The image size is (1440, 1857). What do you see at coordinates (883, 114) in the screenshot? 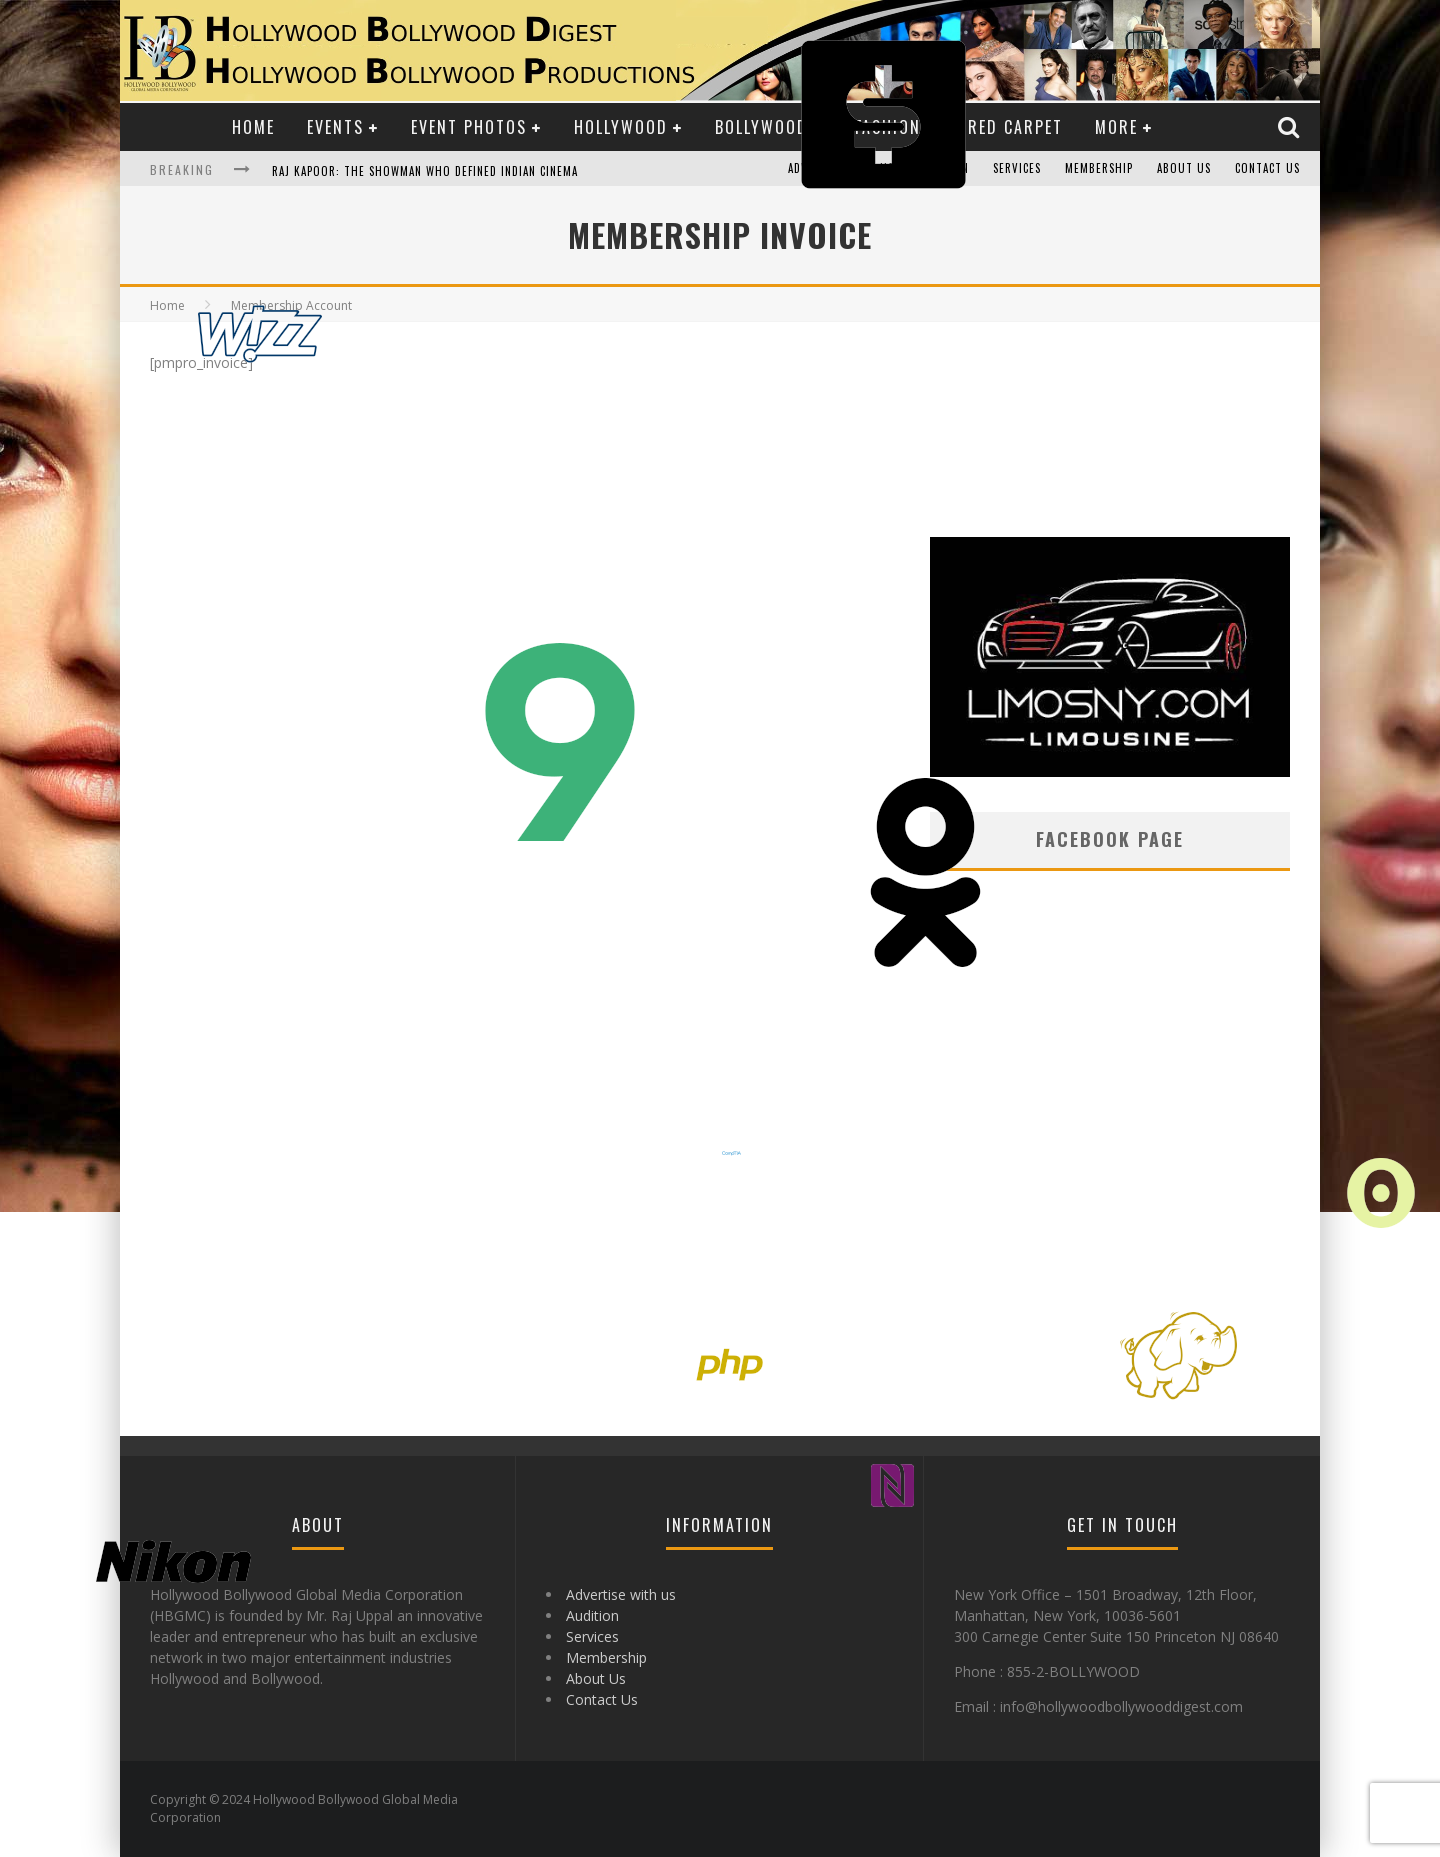
I see `access financial or payment settings` at bounding box center [883, 114].